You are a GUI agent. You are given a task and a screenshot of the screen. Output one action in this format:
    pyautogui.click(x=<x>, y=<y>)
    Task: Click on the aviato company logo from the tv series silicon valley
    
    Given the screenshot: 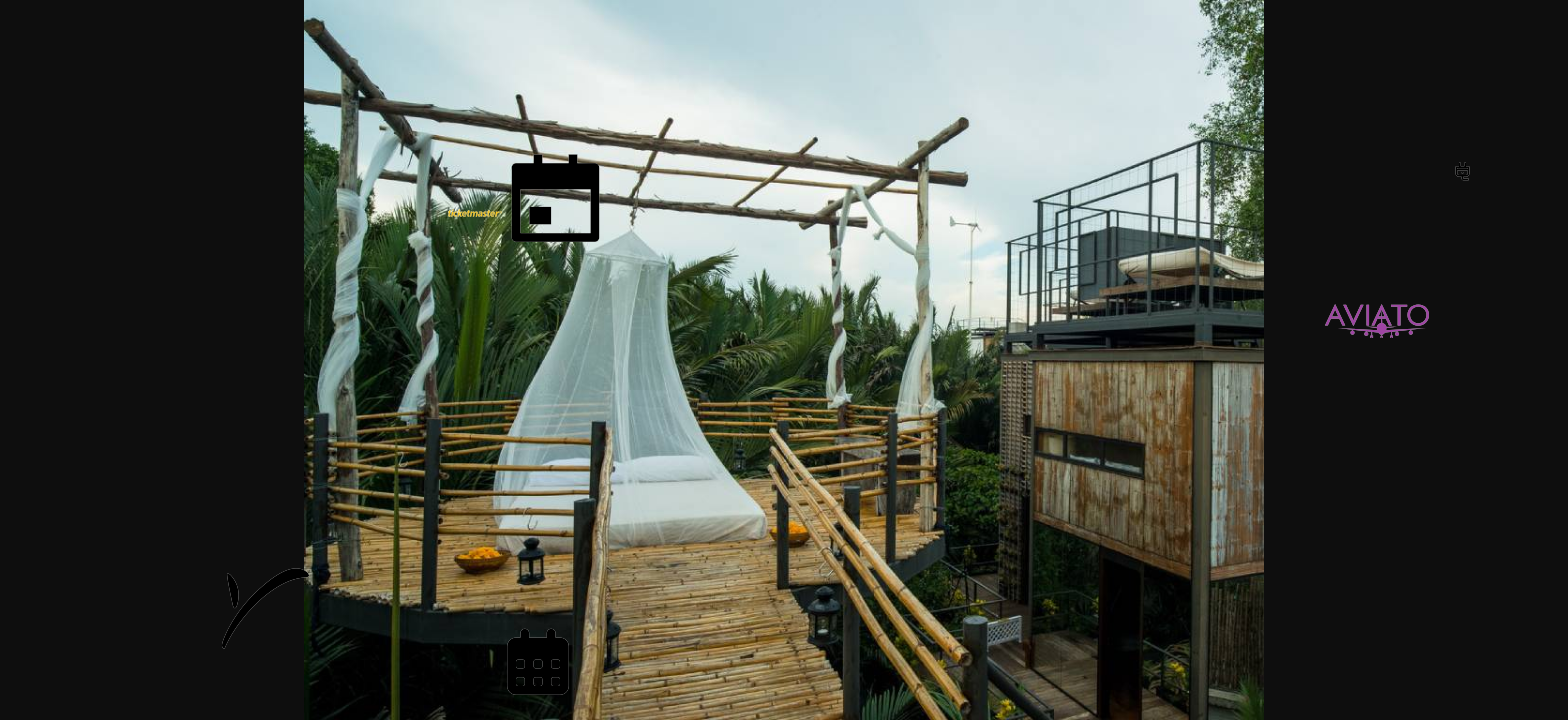 What is the action you would take?
    pyautogui.click(x=1377, y=321)
    